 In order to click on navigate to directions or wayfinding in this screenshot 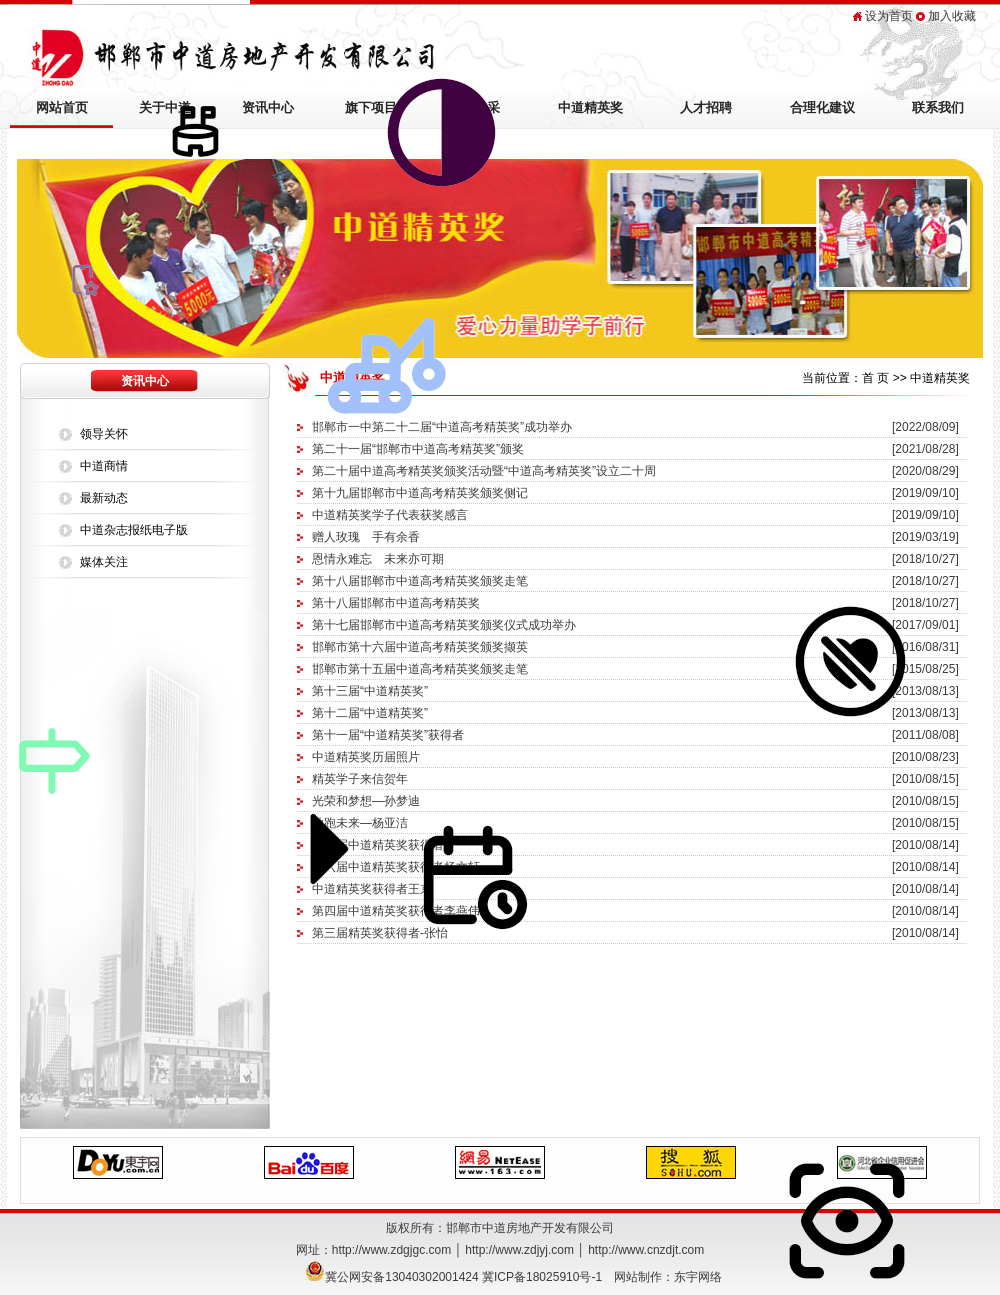, I will do `click(52, 761)`.